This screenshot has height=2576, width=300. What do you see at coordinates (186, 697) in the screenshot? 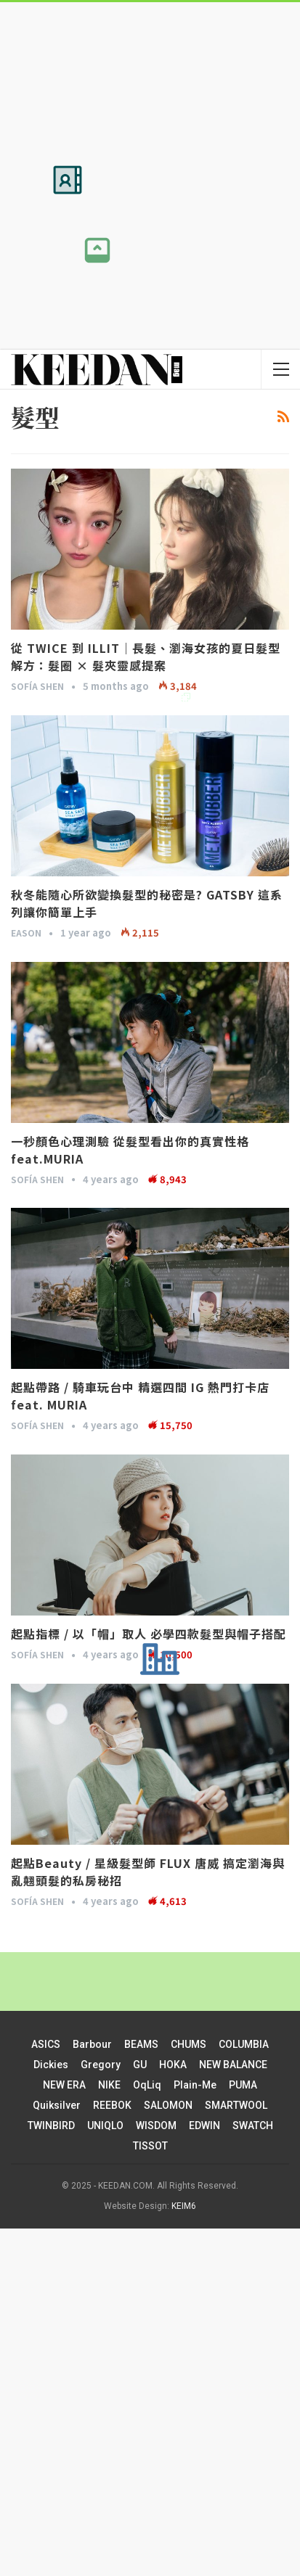
I see `bring selection to front layer` at bounding box center [186, 697].